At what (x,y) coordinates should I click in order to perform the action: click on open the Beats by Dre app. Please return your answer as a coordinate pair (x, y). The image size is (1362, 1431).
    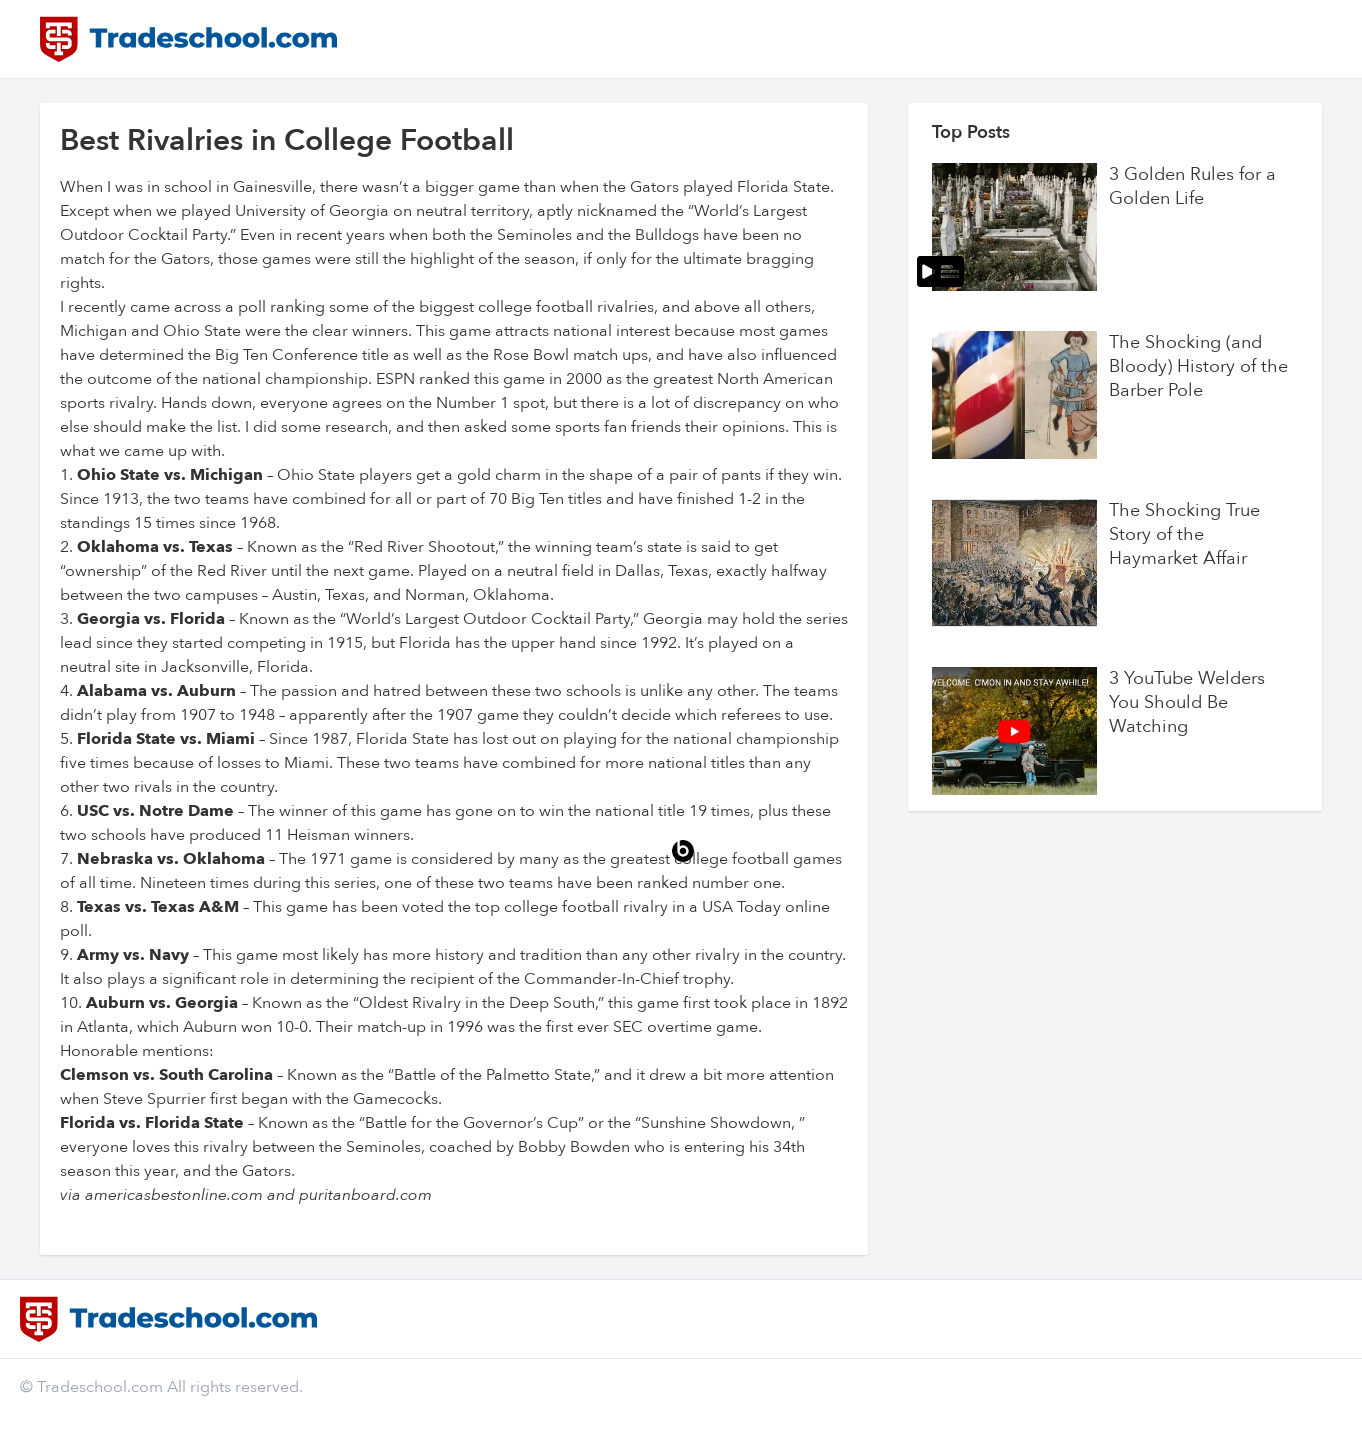
    Looking at the image, I should click on (683, 851).